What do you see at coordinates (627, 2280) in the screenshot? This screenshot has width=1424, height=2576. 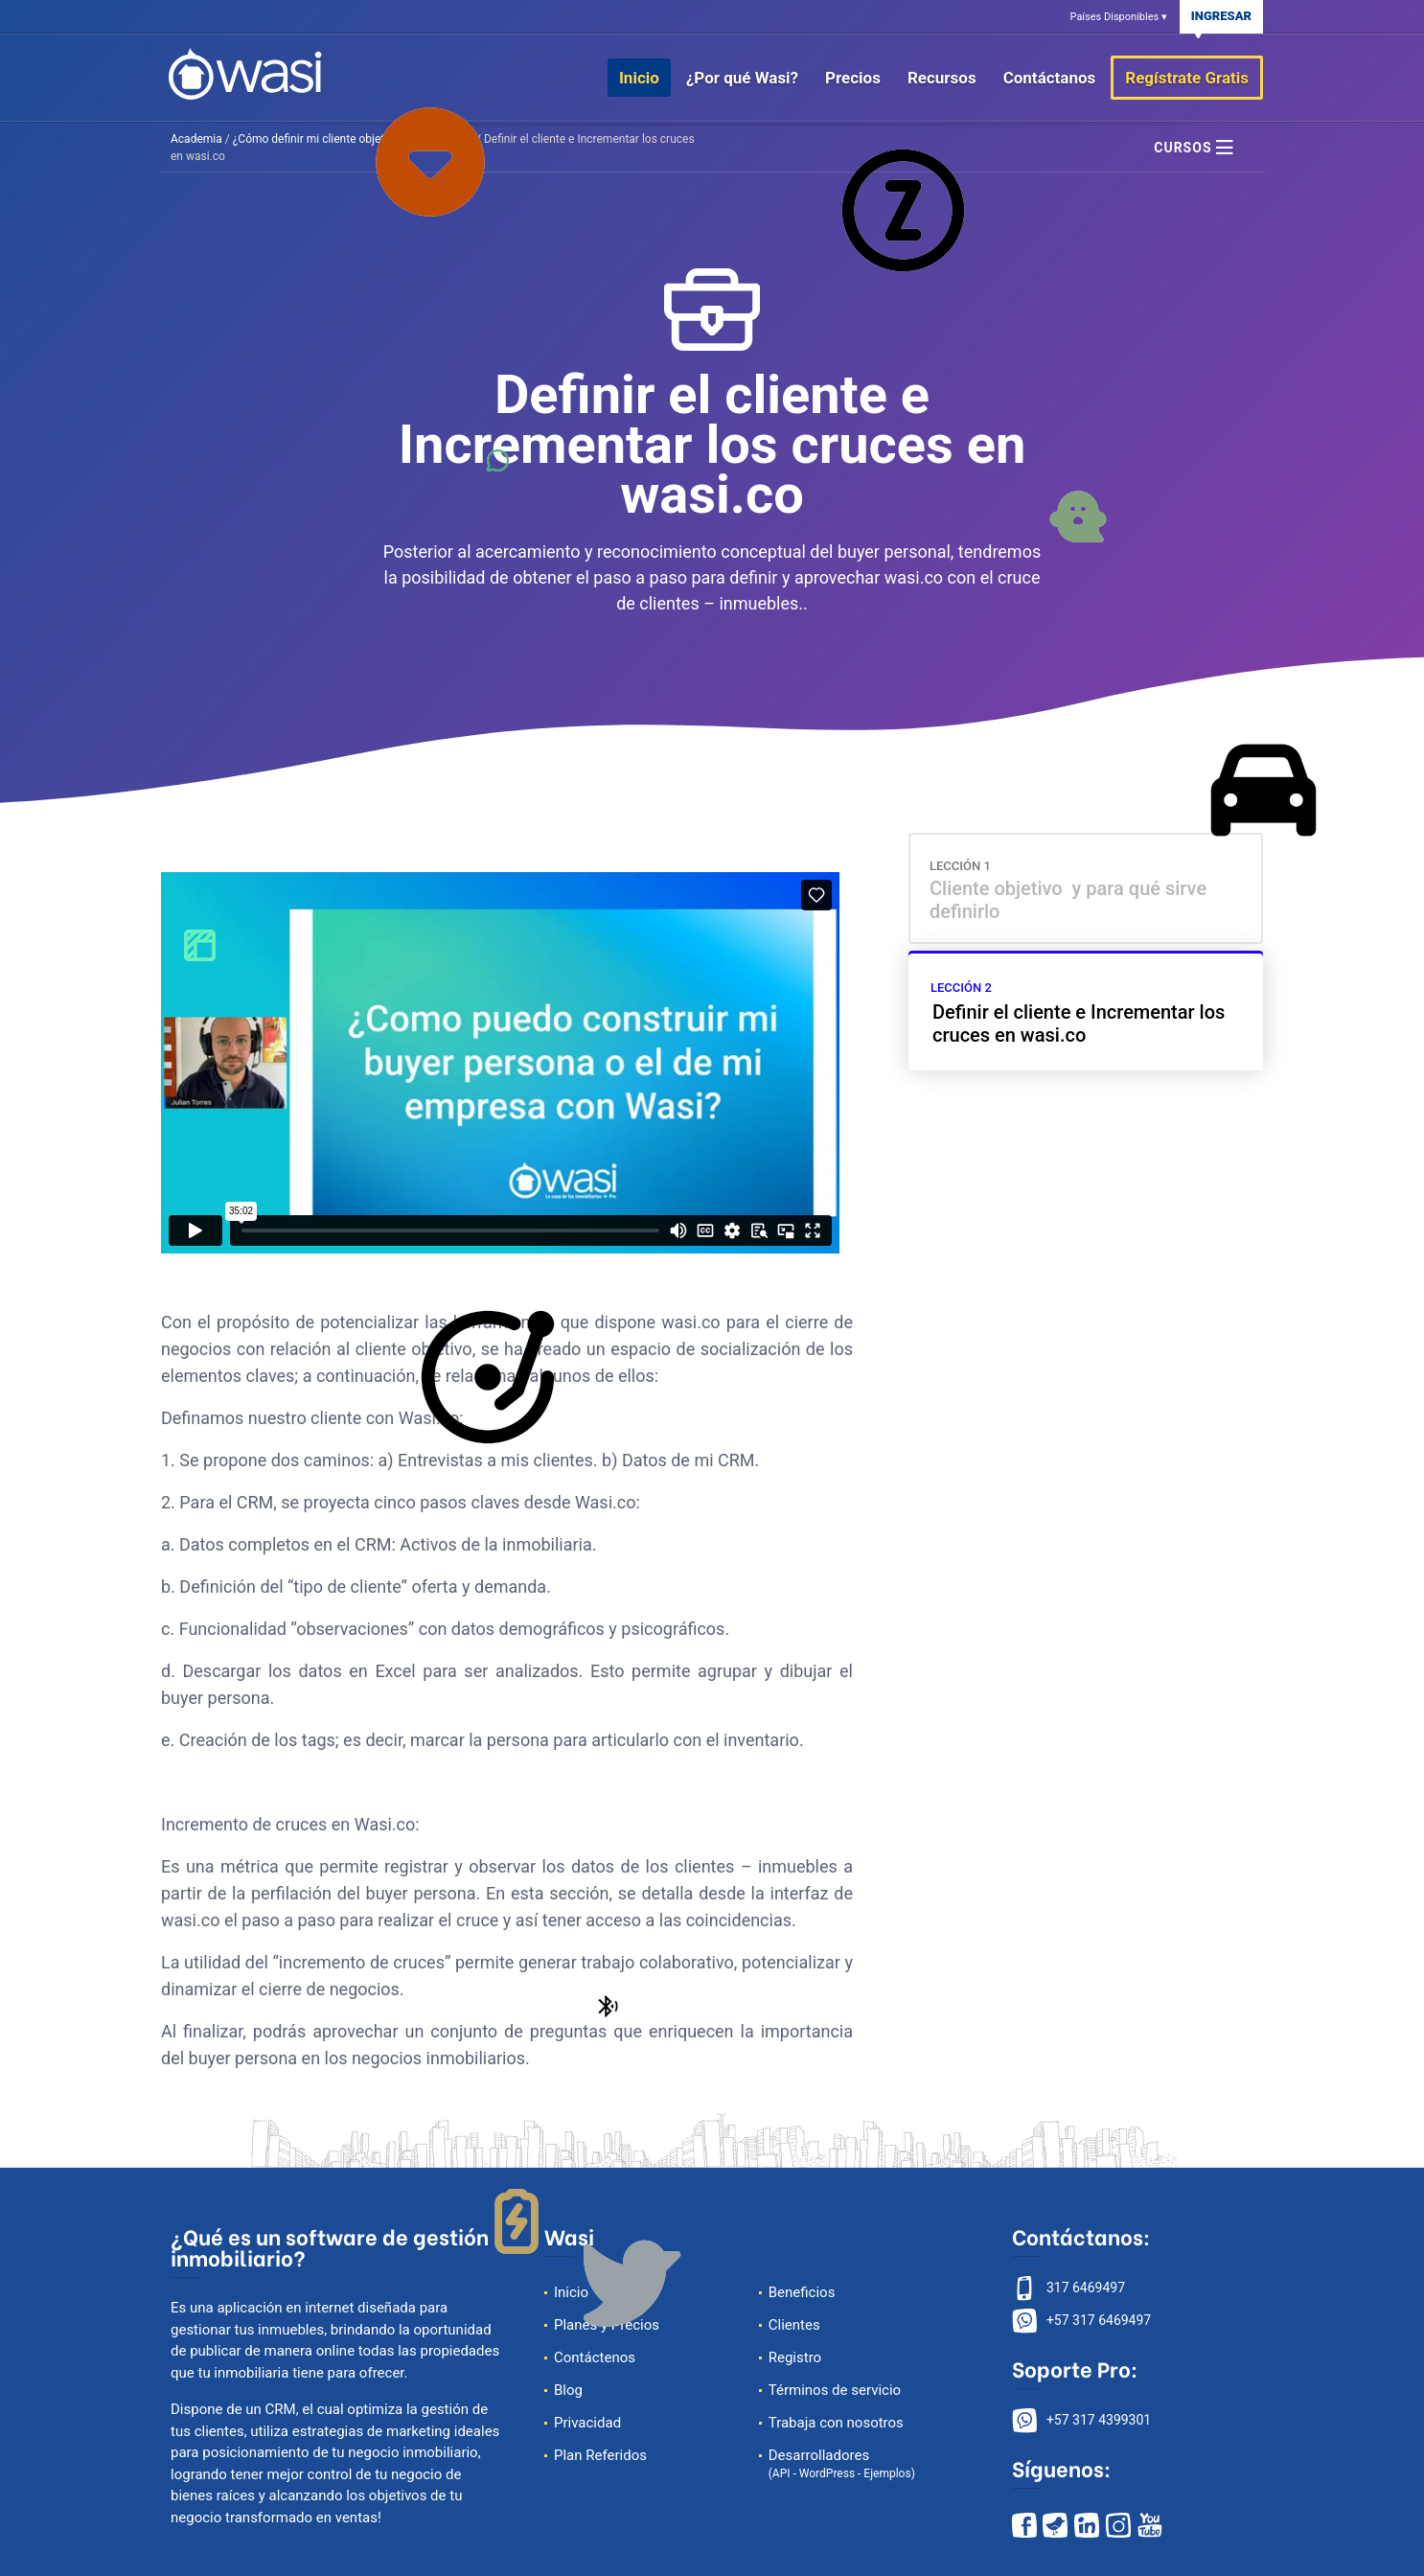 I see `share to twitter` at bounding box center [627, 2280].